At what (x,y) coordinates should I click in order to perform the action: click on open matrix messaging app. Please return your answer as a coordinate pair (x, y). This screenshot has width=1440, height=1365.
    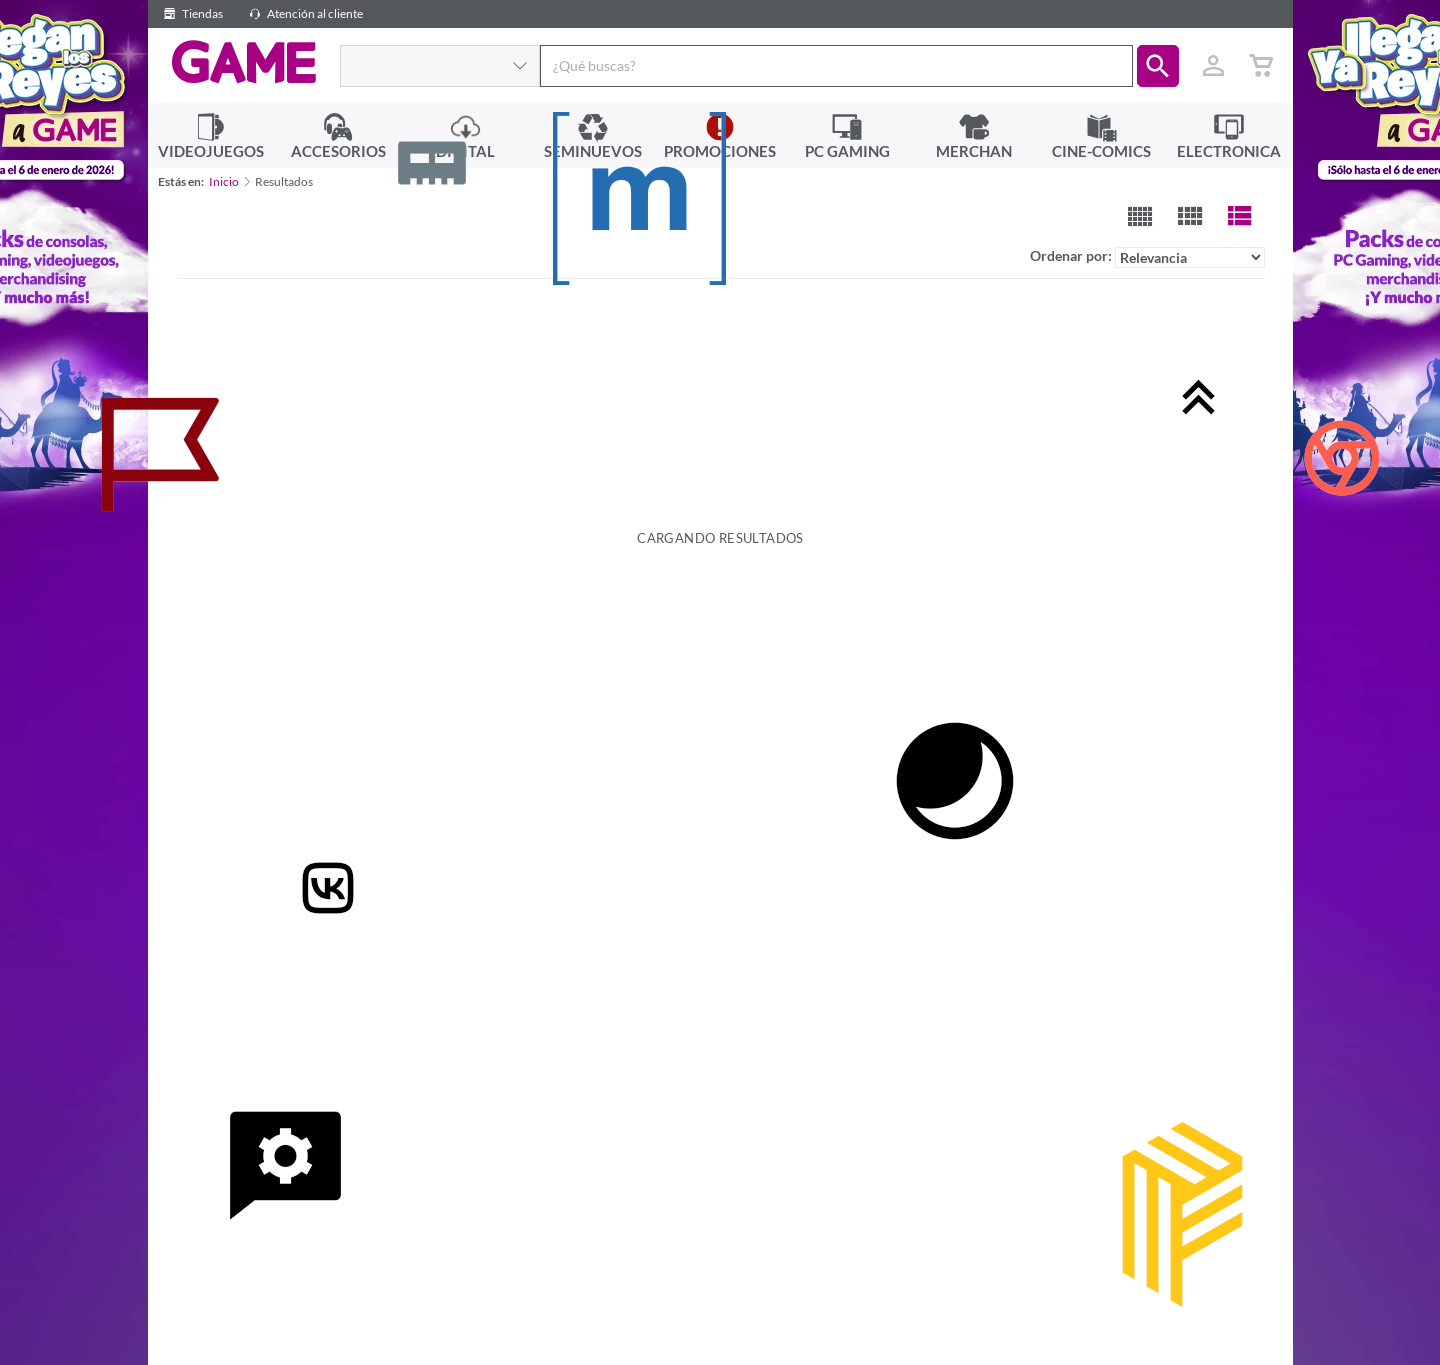
    Looking at the image, I should click on (639, 198).